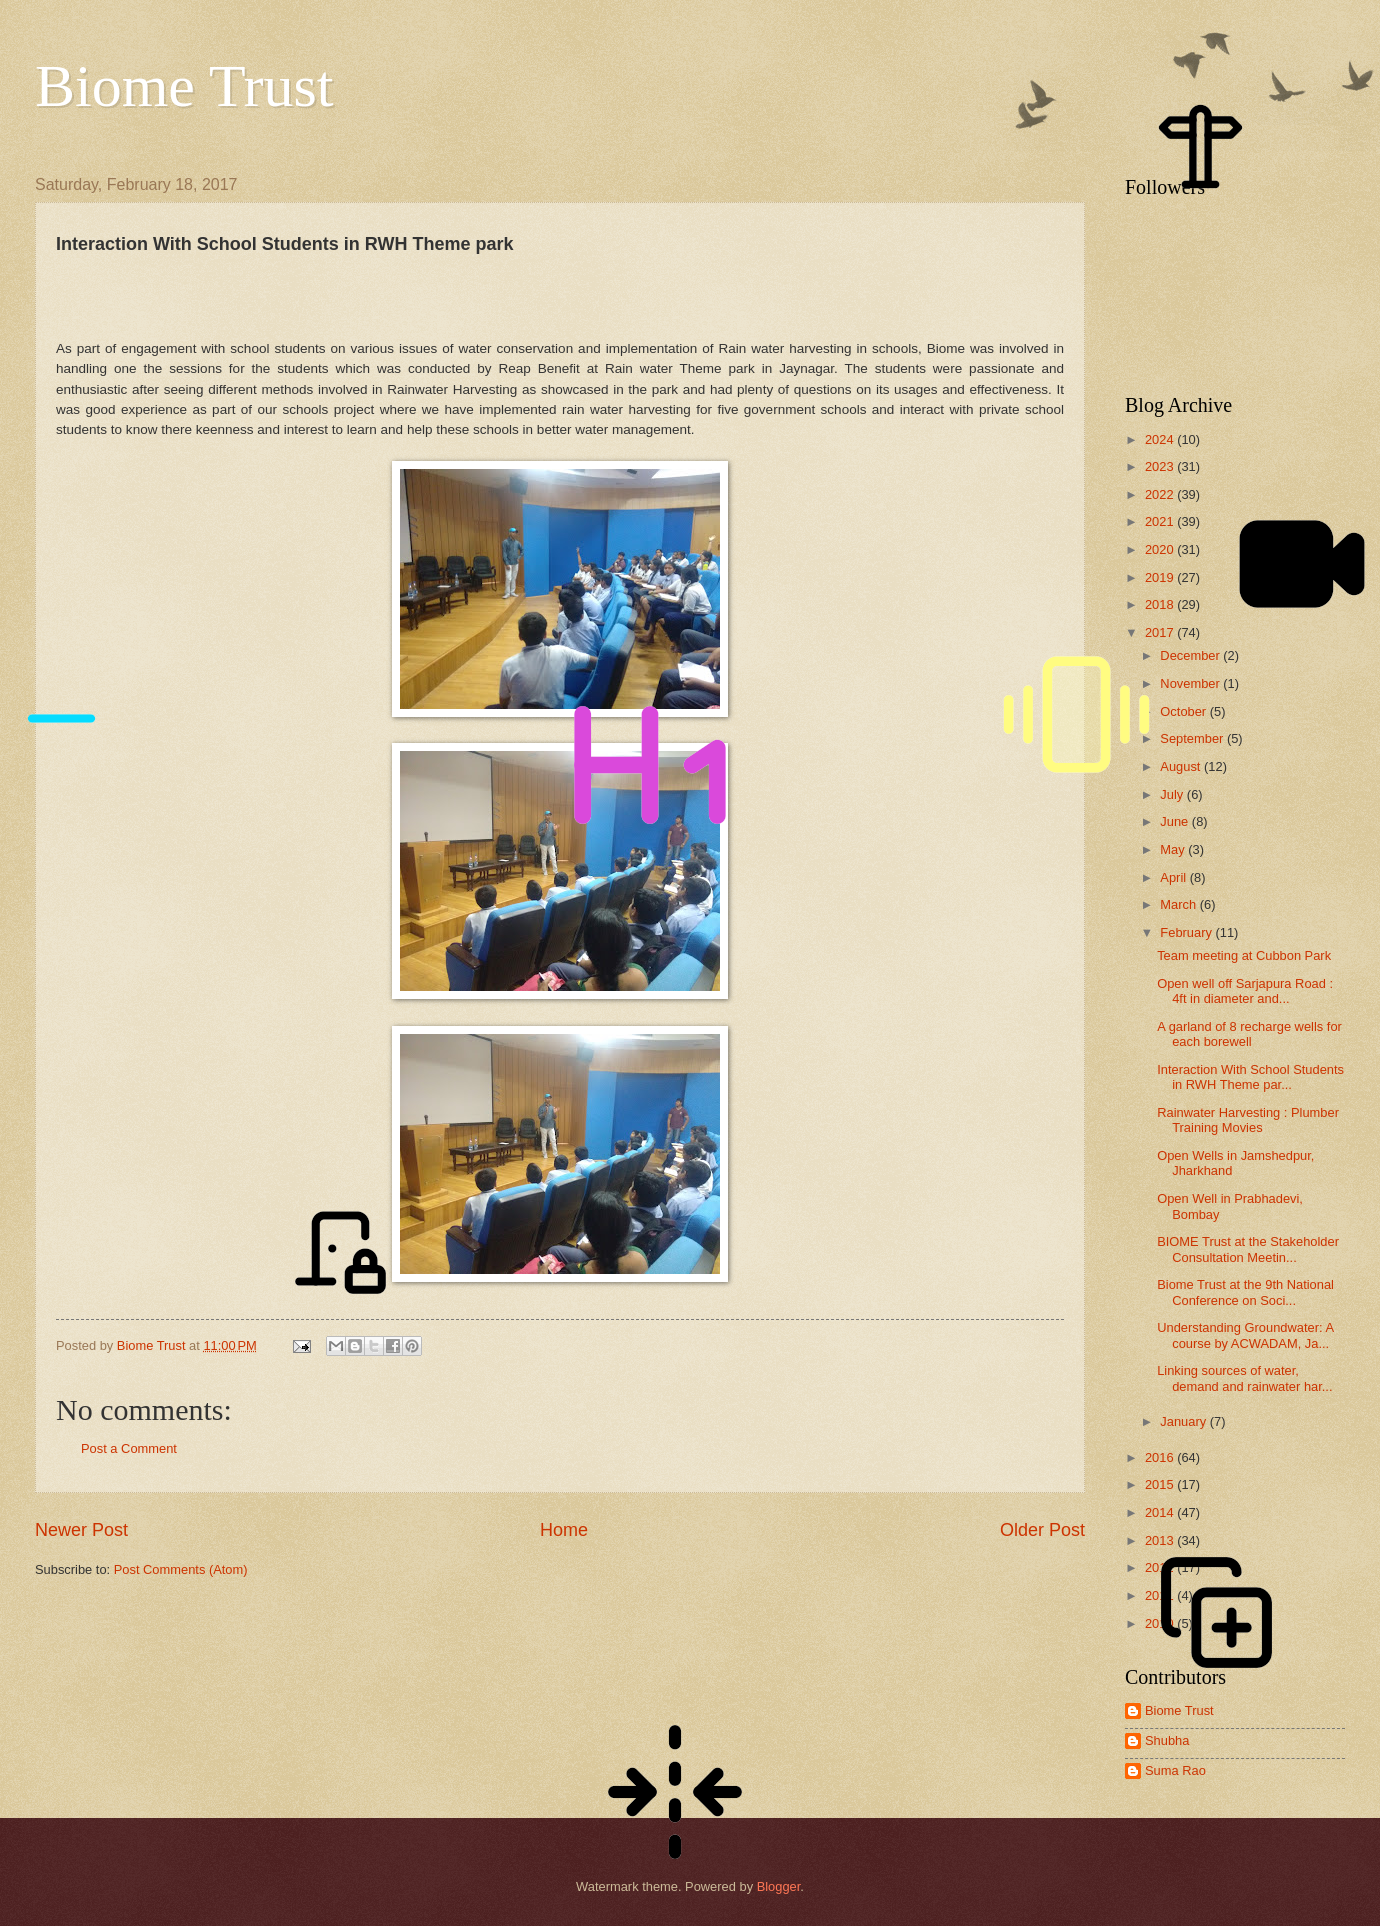  What do you see at coordinates (650, 765) in the screenshot?
I see `format text as a level 1 heading` at bounding box center [650, 765].